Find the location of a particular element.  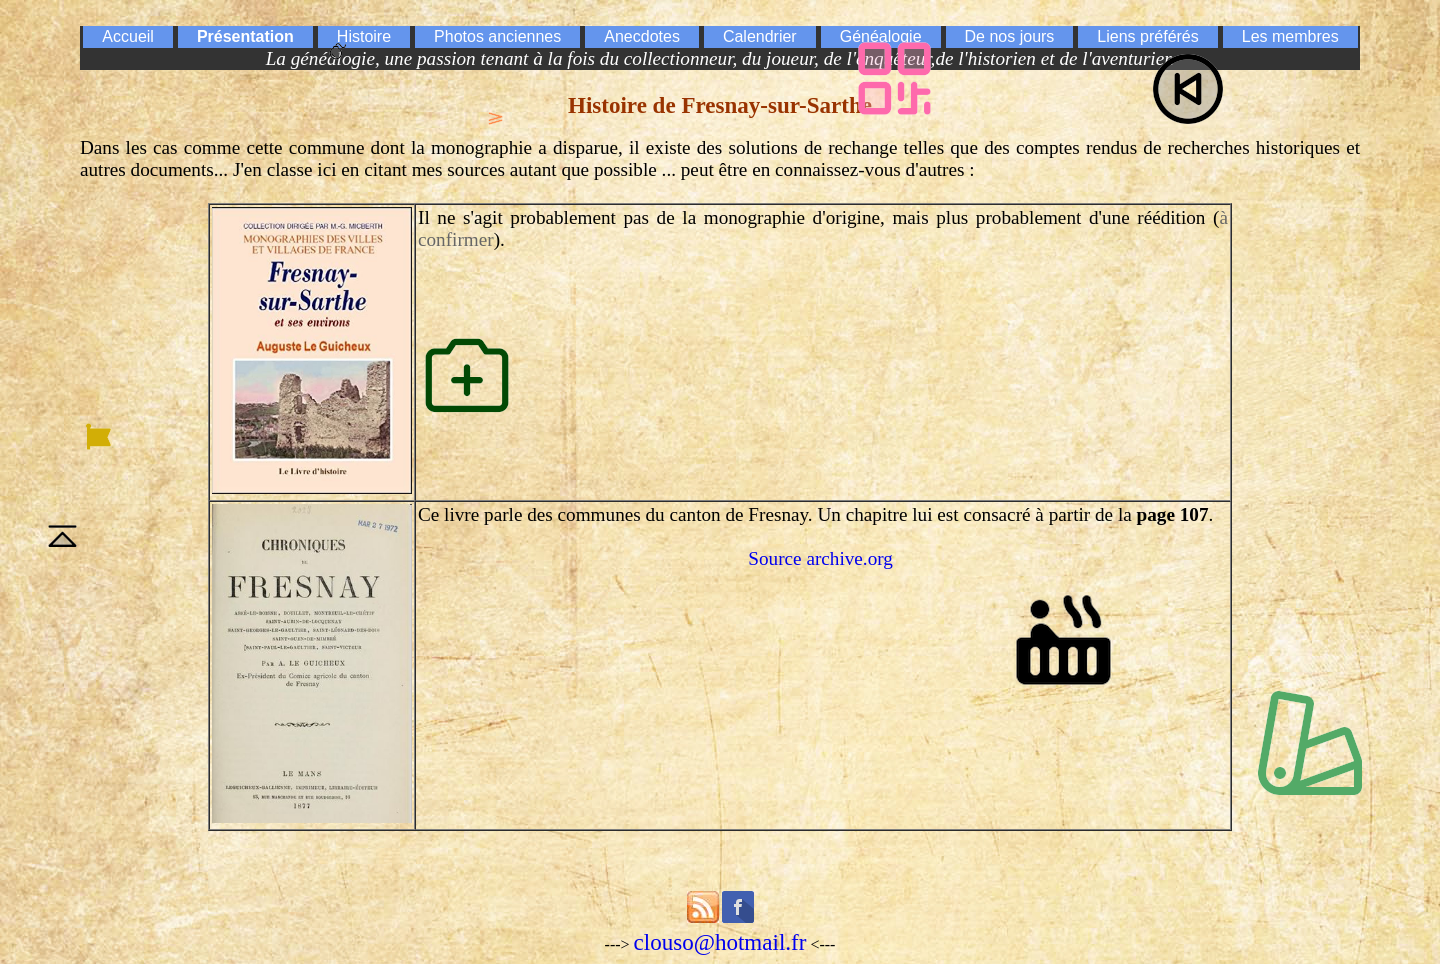

skip to previous track is located at coordinates (1188, 89).